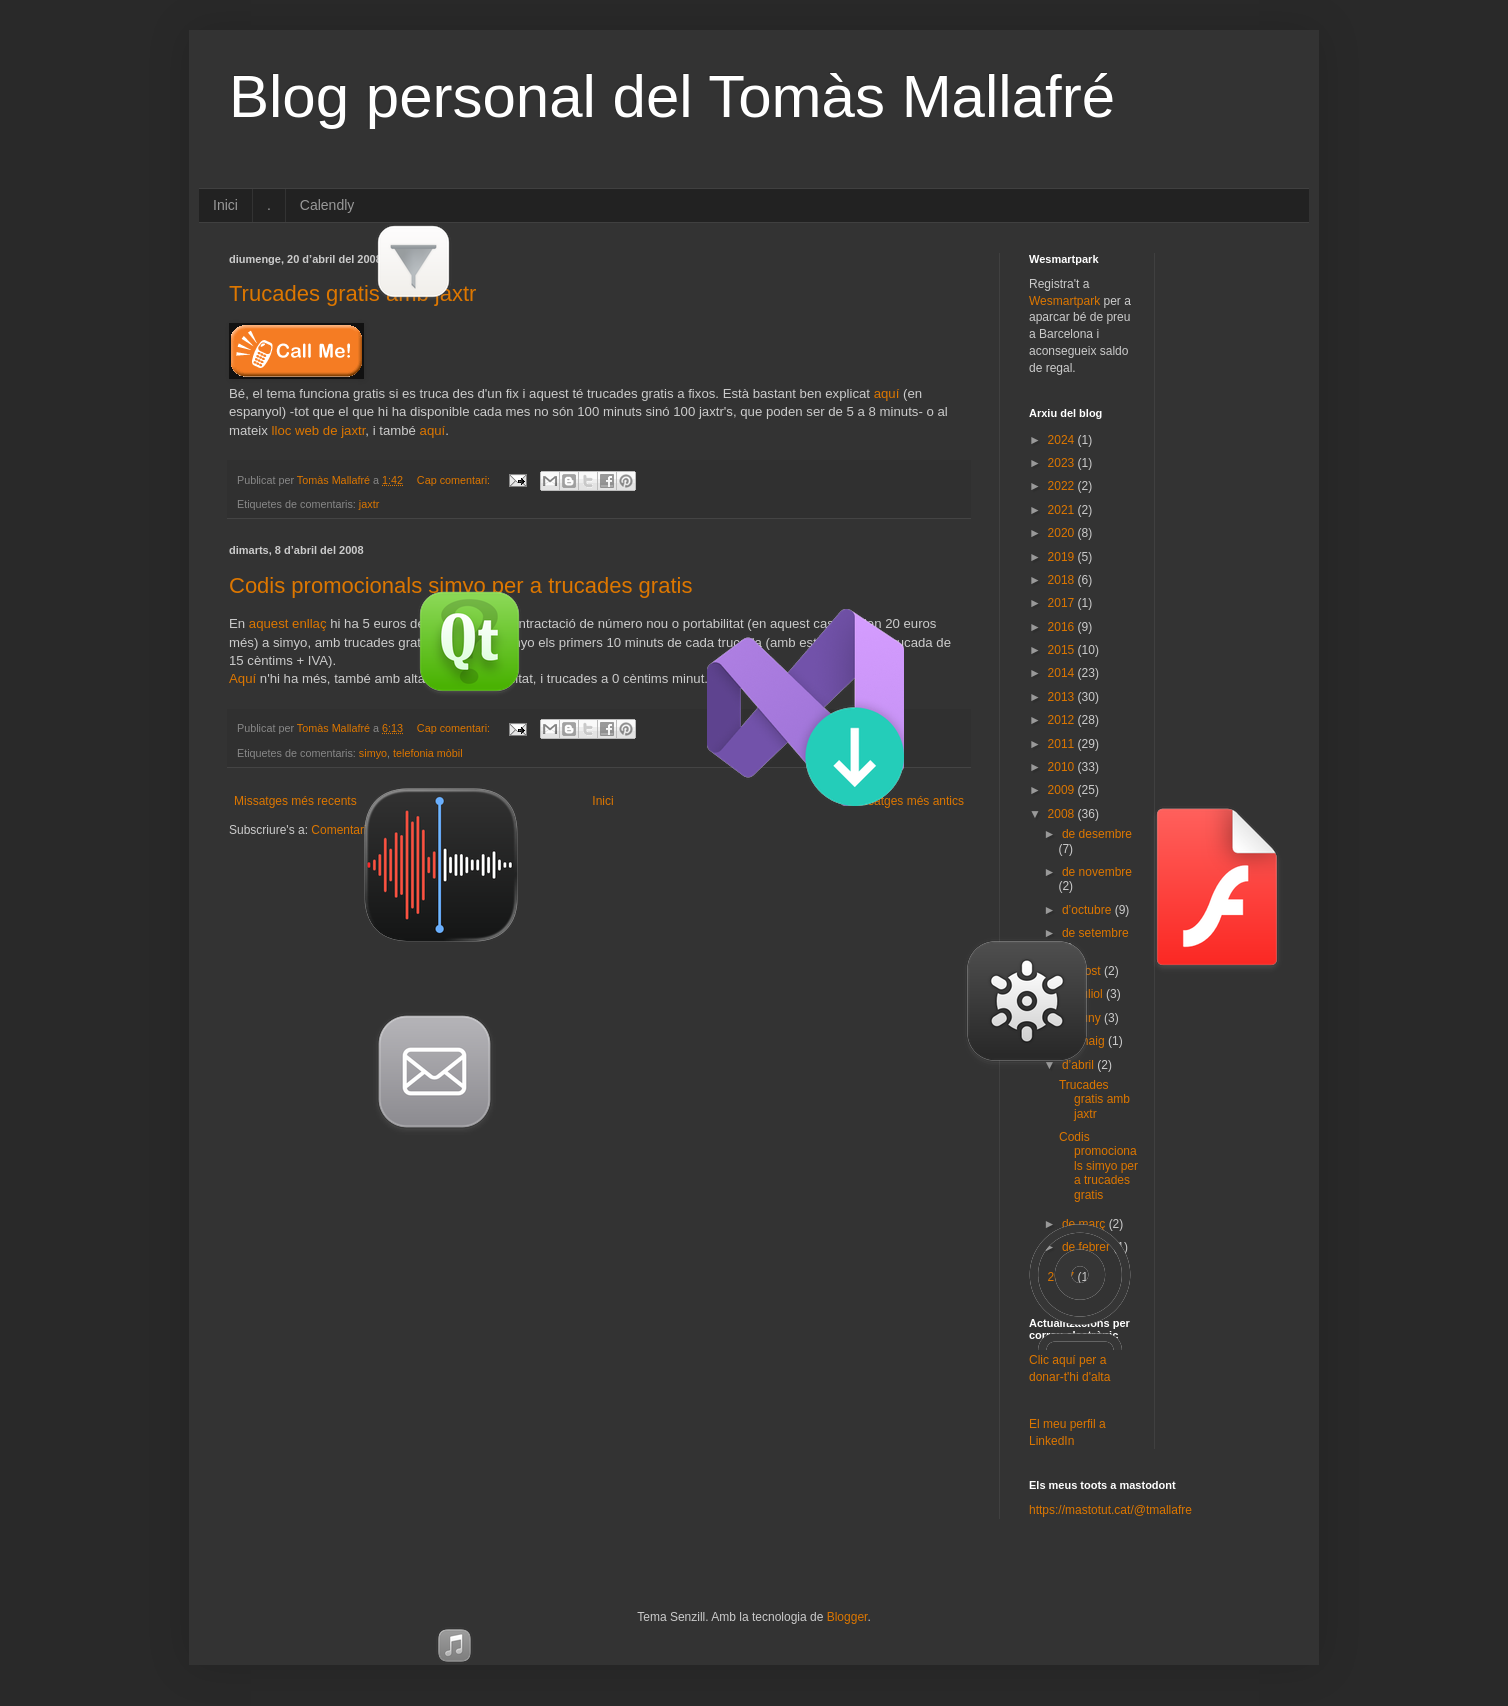  What do you see at coordinates (805, 707) in the screenshot?
I see `open visual studio installer` at bounding box center [805, 707].